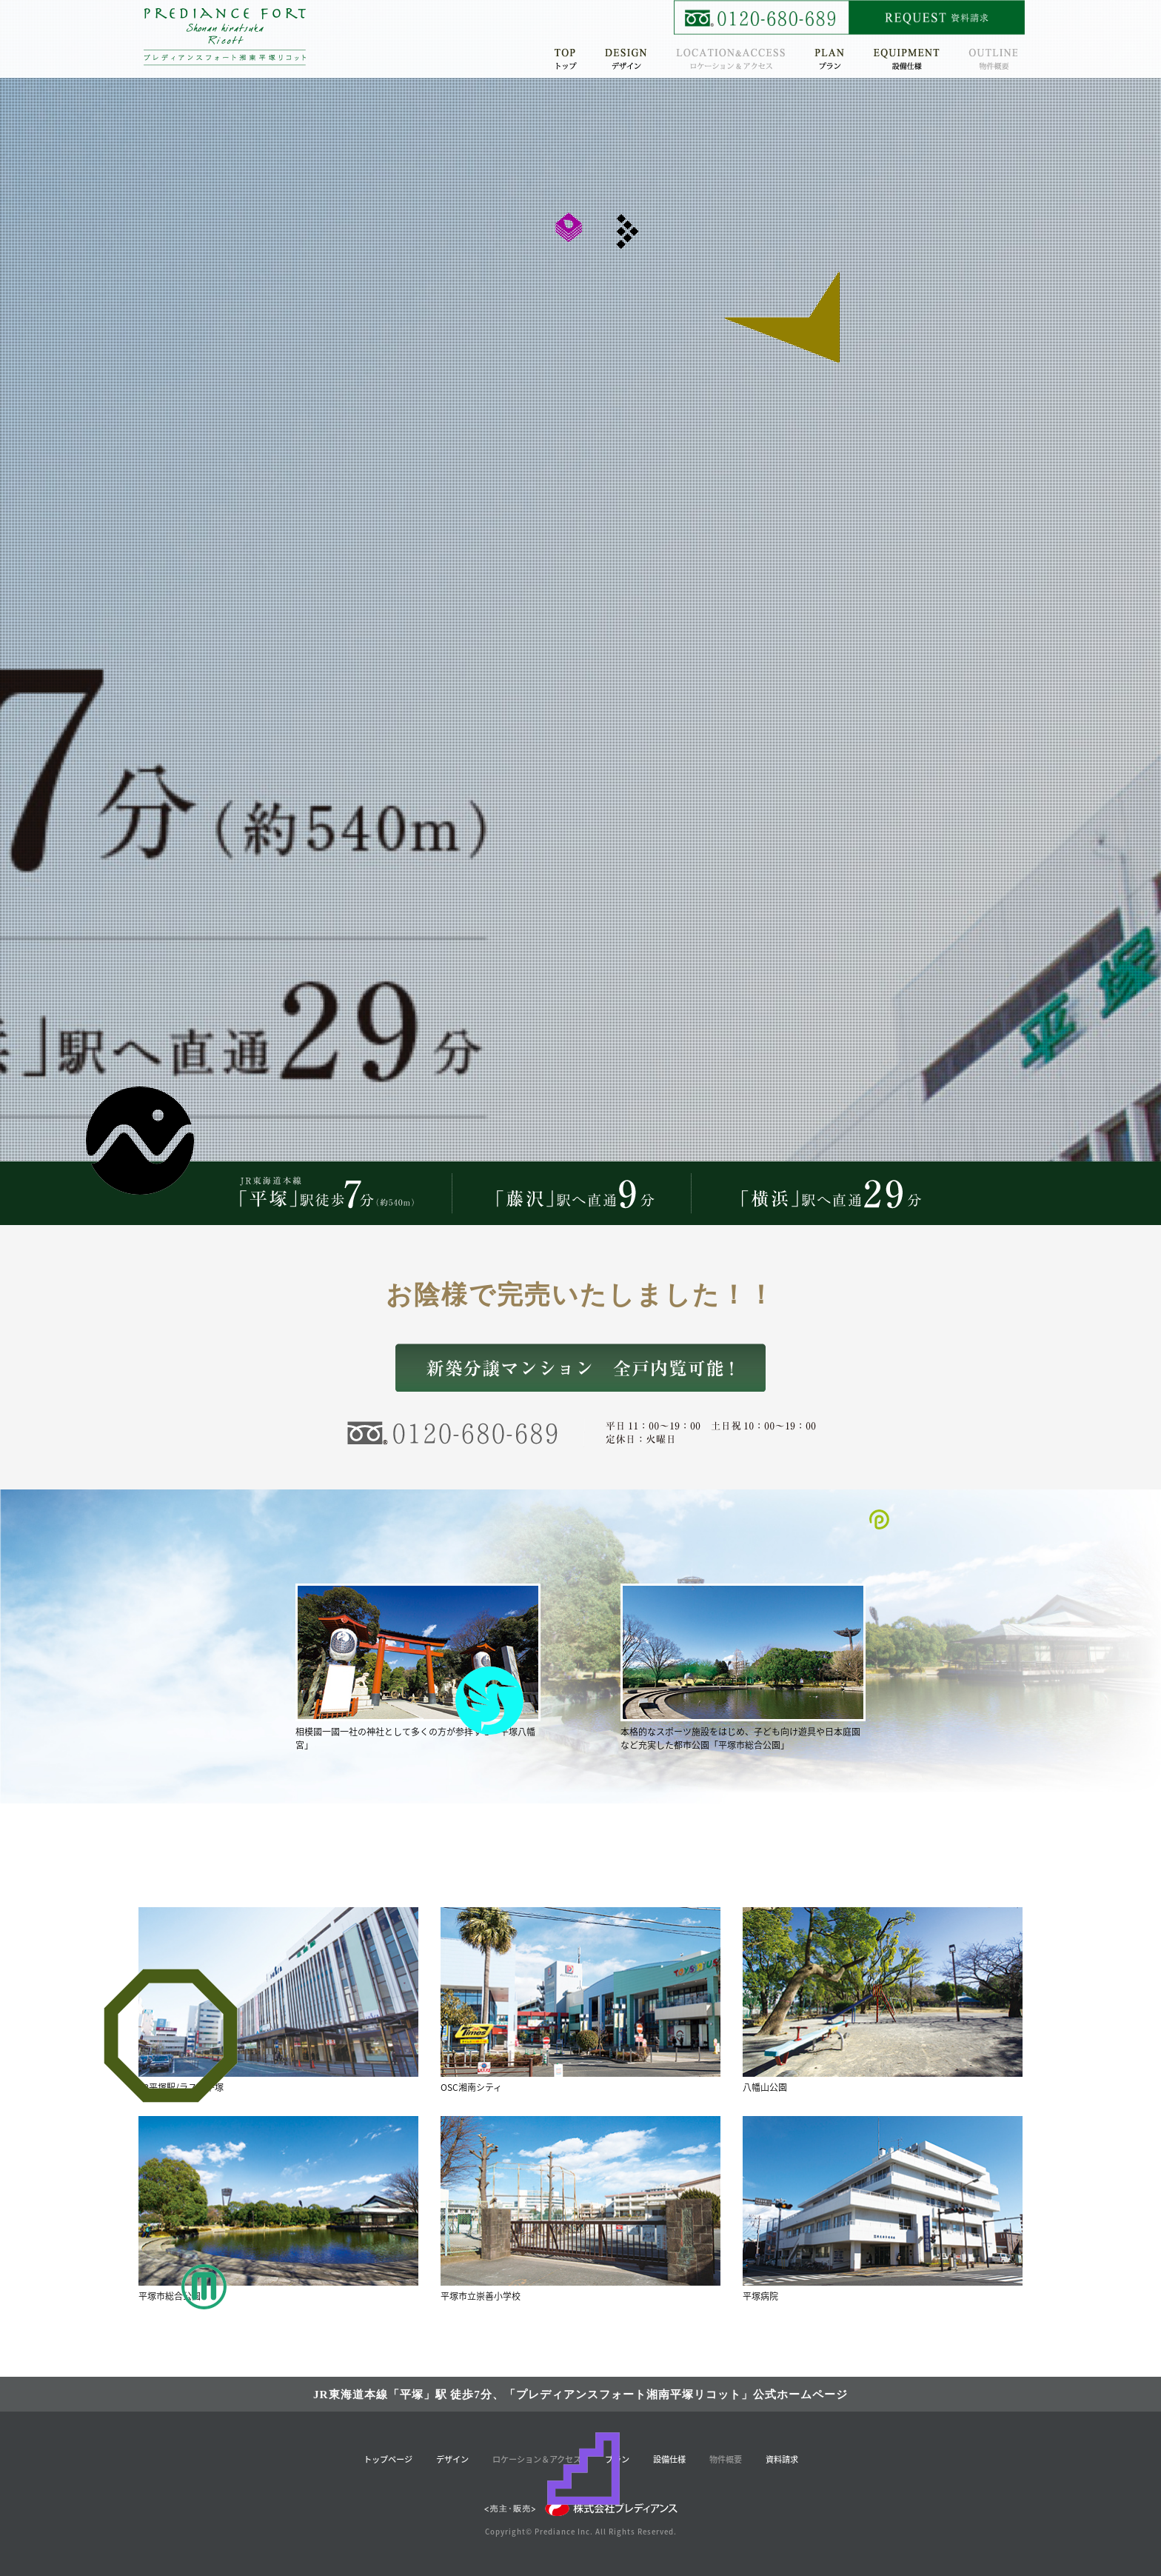 The width and height of the screenshot is (1161, 2576). I want to click on processwire CMS logo, so click(879, 1519).